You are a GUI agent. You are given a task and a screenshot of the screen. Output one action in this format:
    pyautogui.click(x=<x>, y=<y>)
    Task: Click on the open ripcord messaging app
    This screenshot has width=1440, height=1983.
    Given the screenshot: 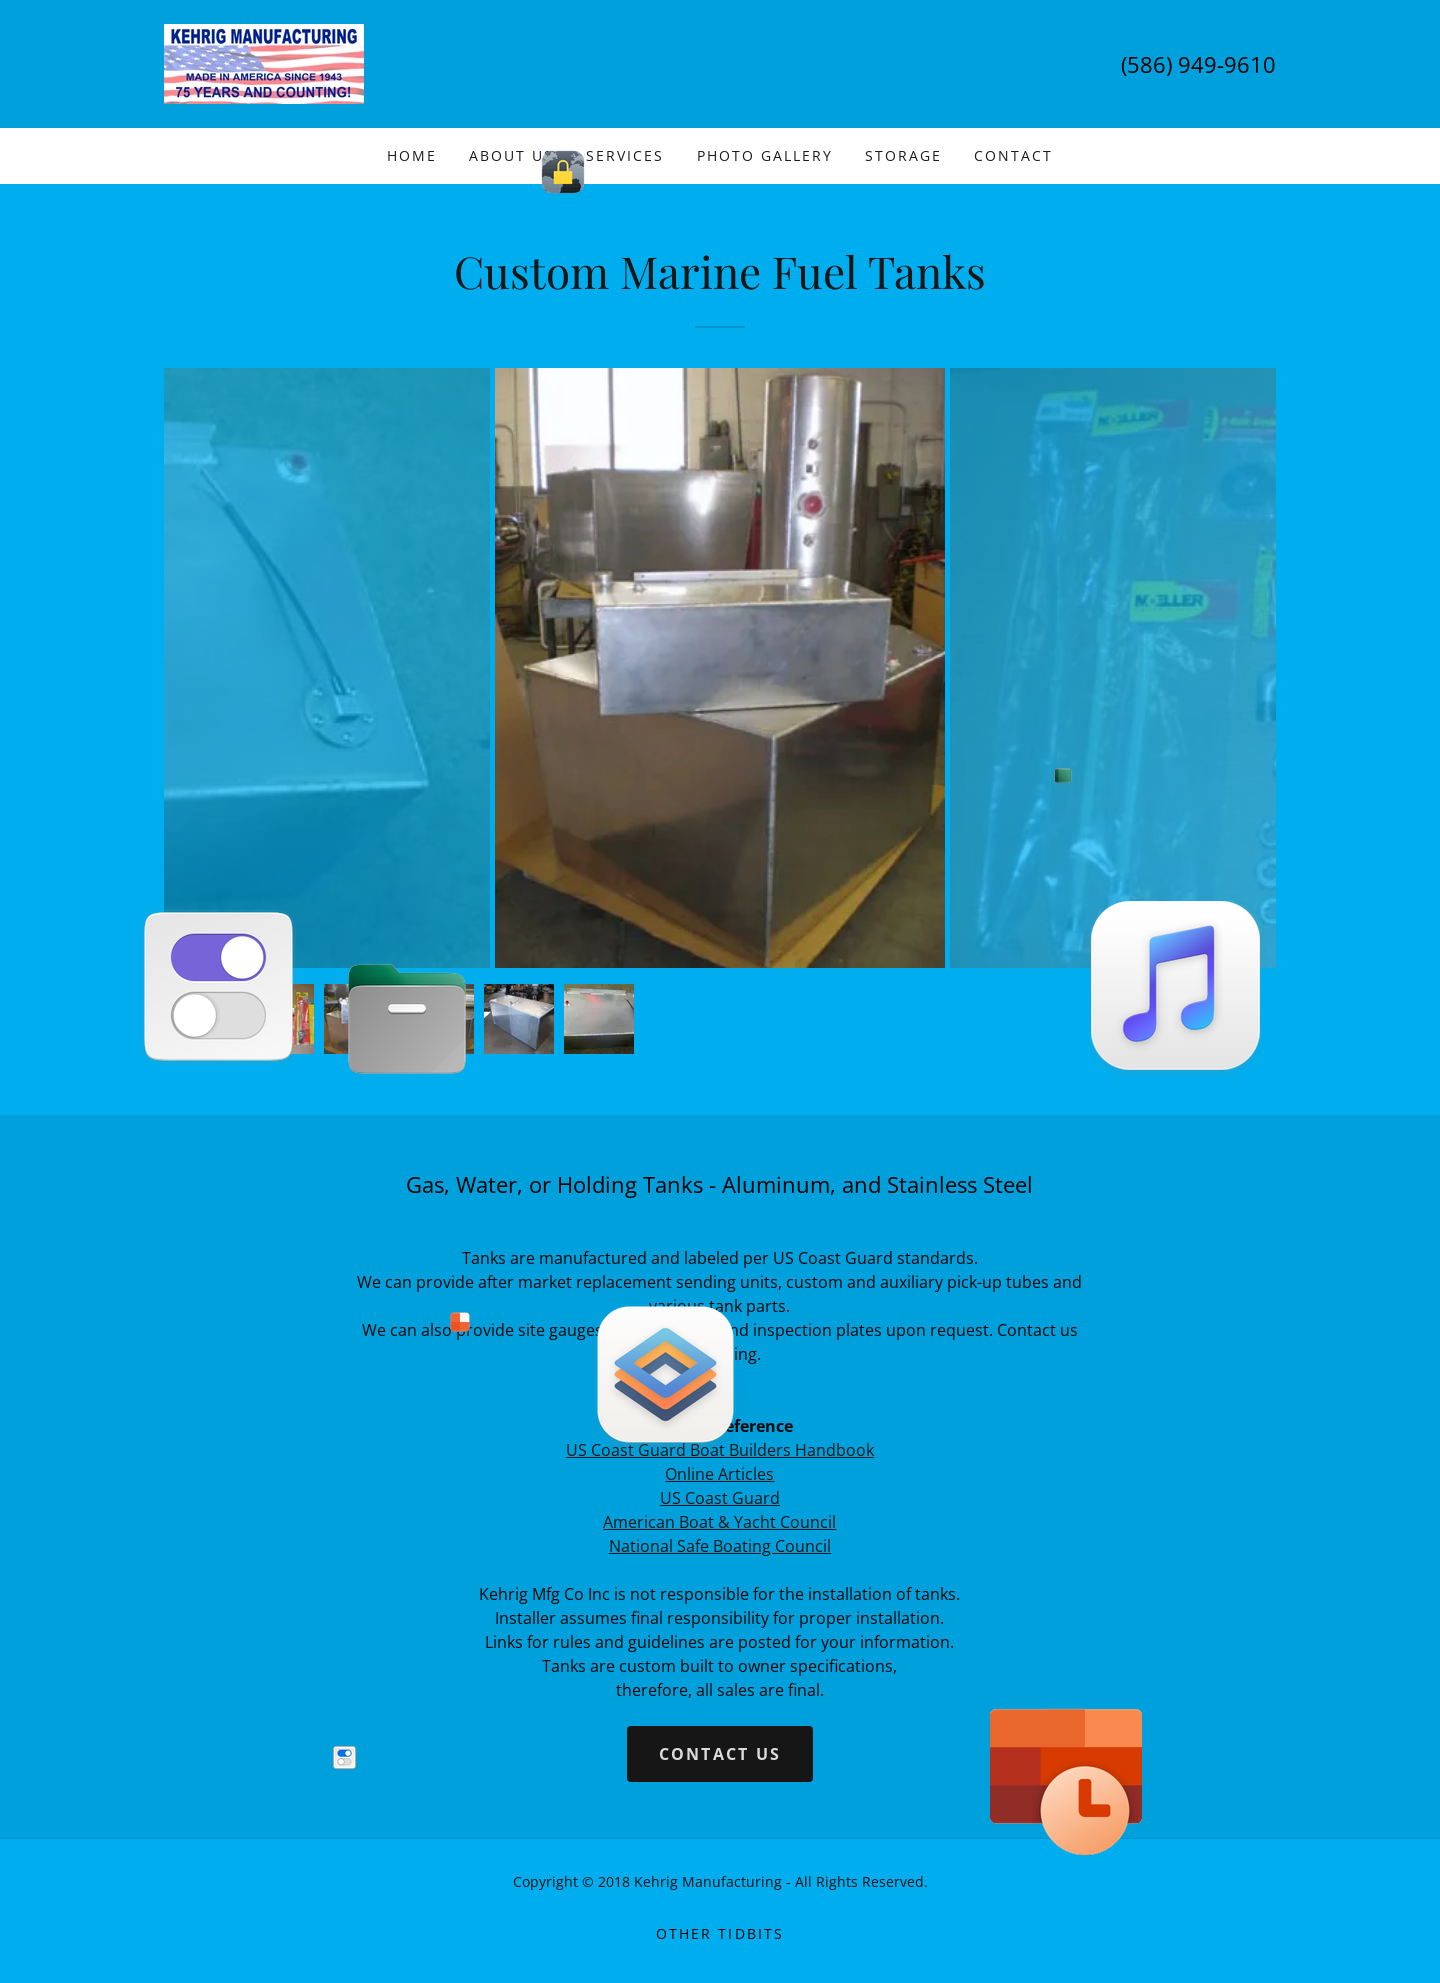 What is the action you would take?
    pyautogui.click(x=665, y=1374)
    